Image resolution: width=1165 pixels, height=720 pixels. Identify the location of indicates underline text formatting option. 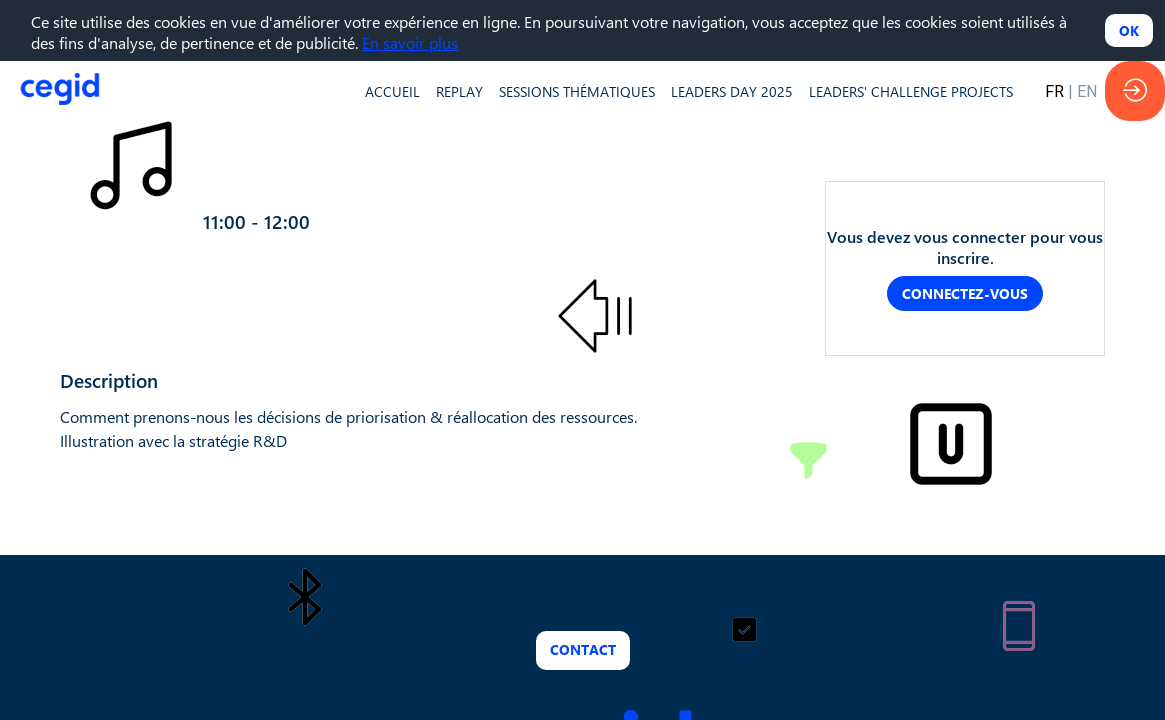
(951, 444).